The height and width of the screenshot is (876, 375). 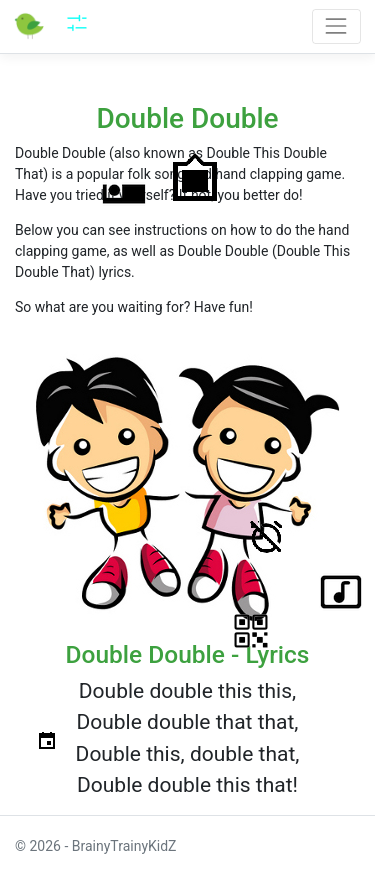 What do you see at coordinates (124, 194) in the screenshot?
I see `select first class or suite seating` at bounding box center [124, 194].